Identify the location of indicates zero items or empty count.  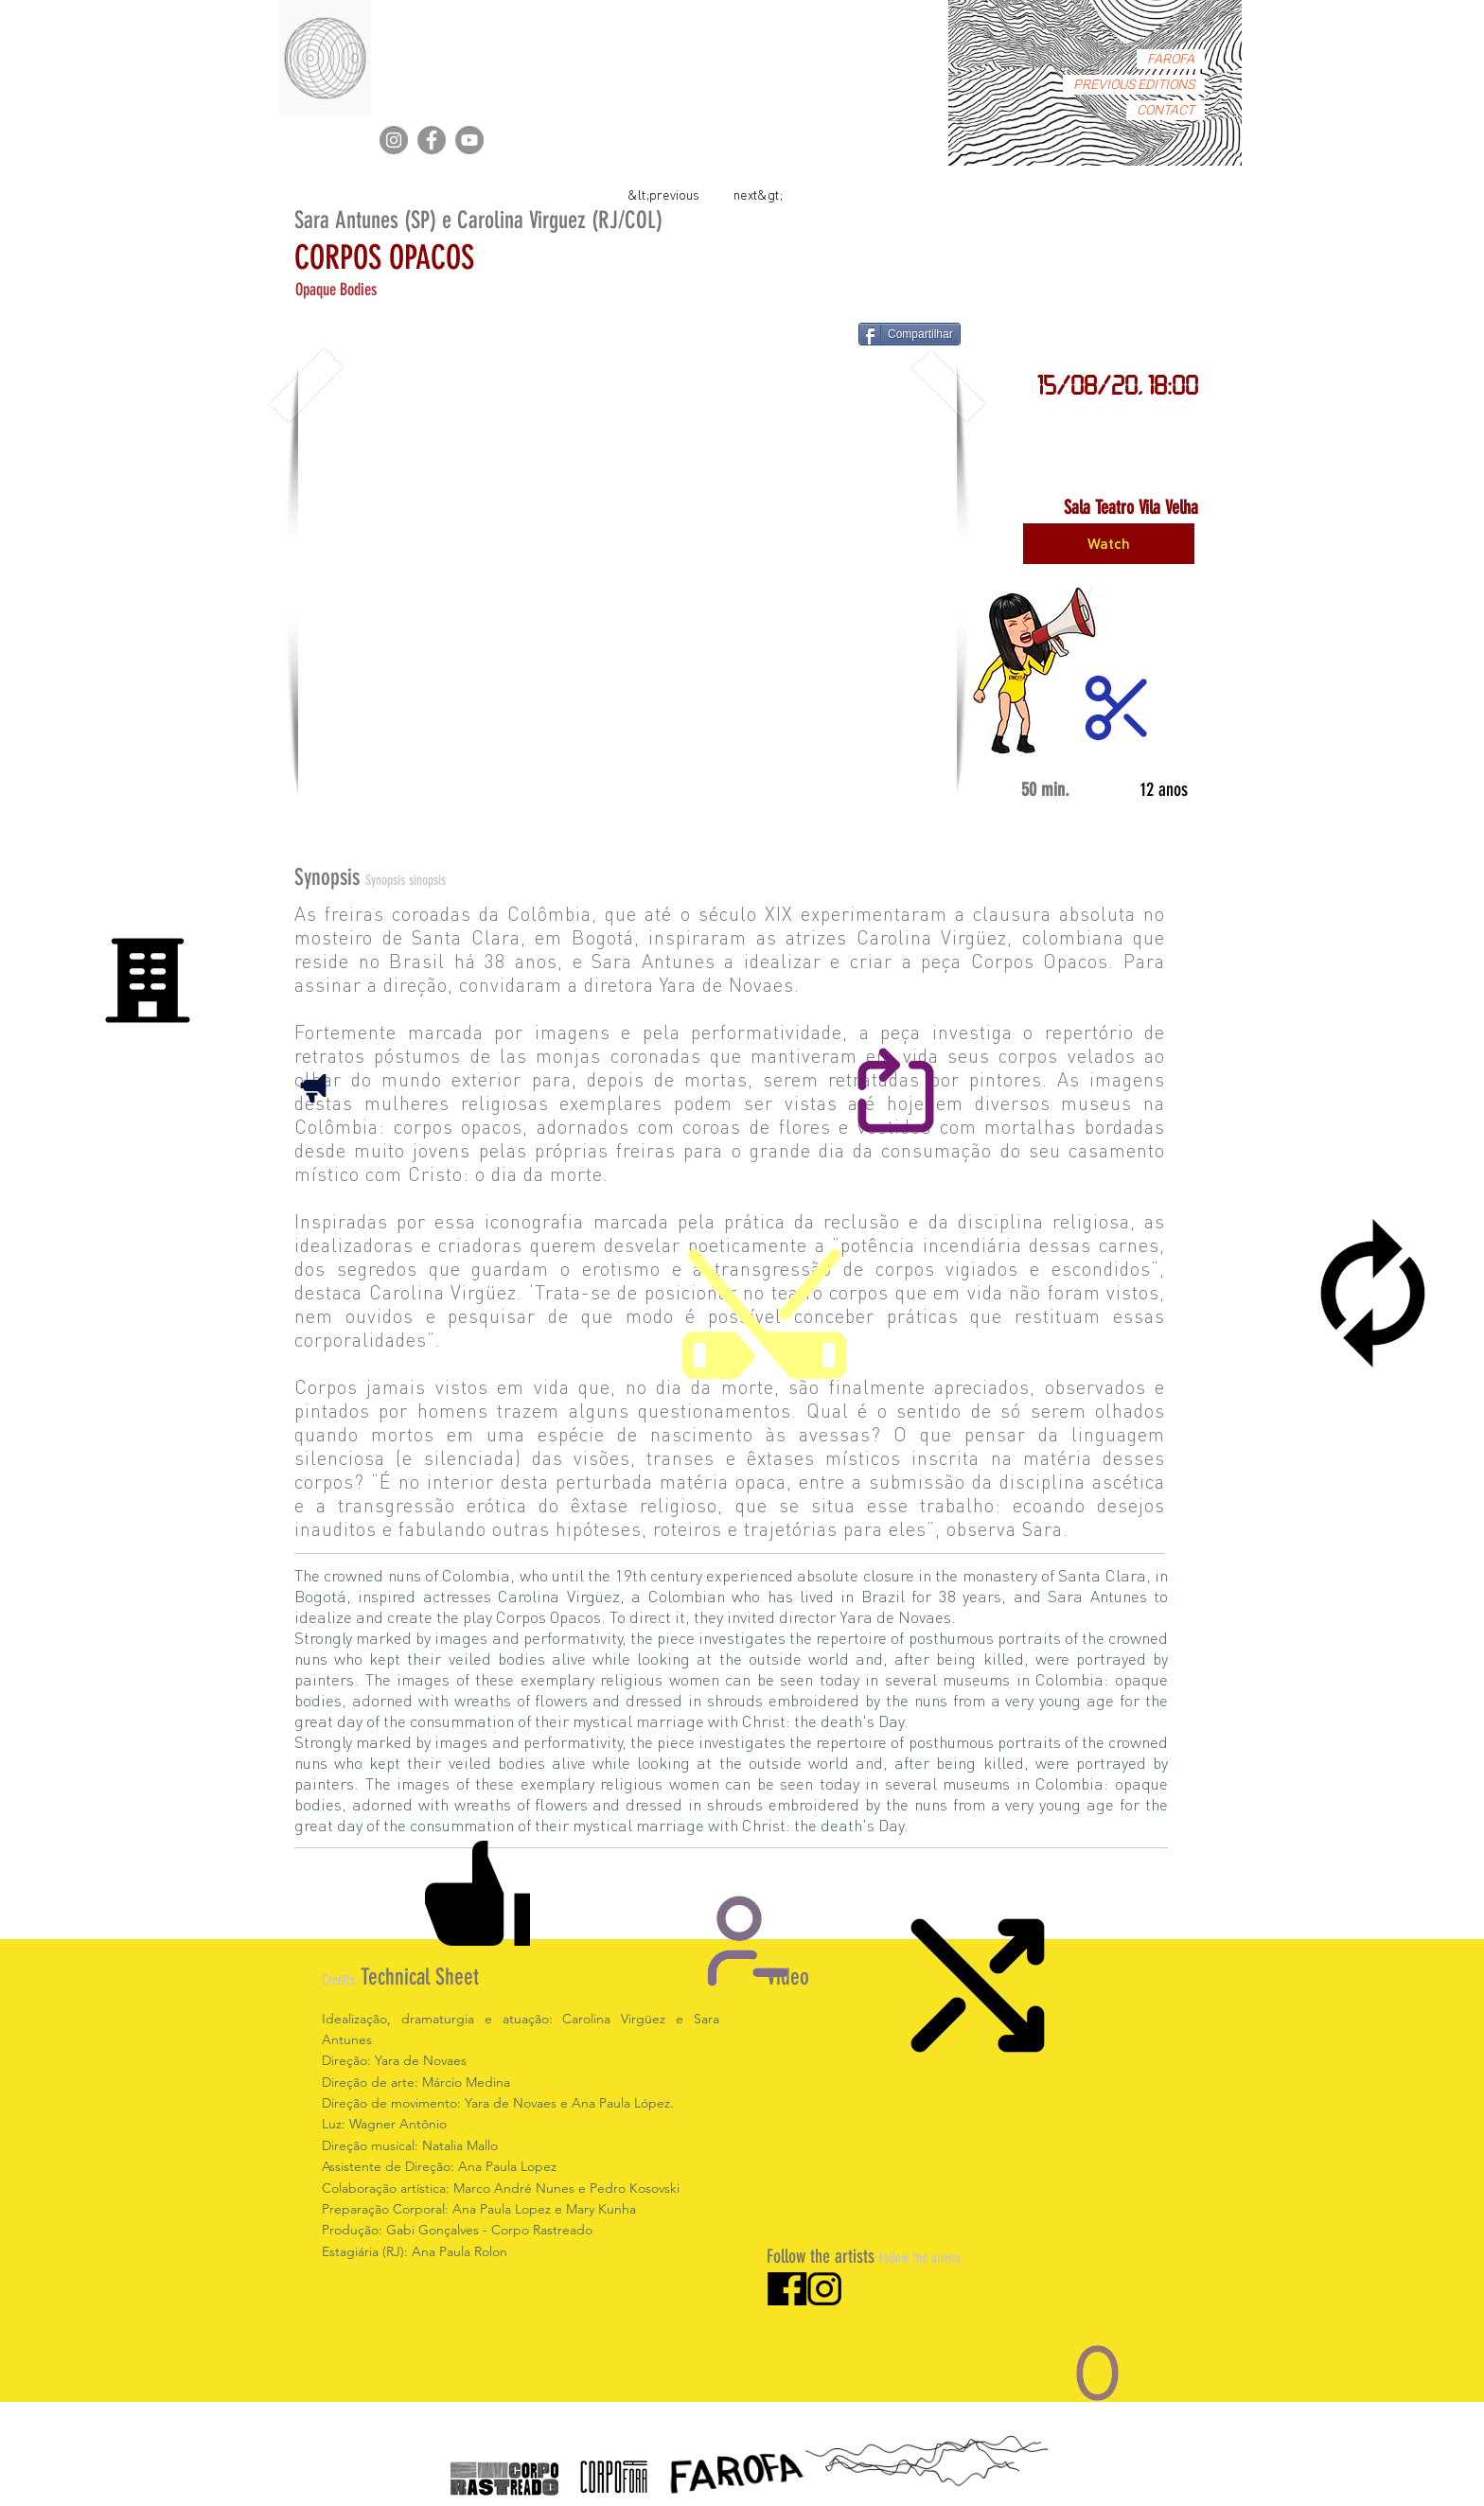
(1097, 2373).